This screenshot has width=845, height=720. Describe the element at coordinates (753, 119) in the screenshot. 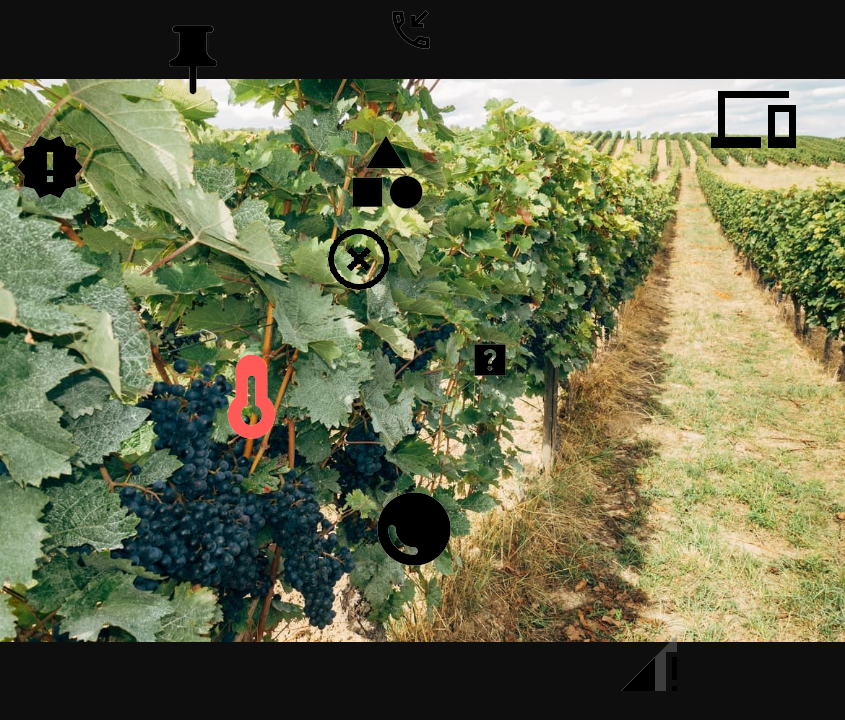

I see `view connected devices` at that location.